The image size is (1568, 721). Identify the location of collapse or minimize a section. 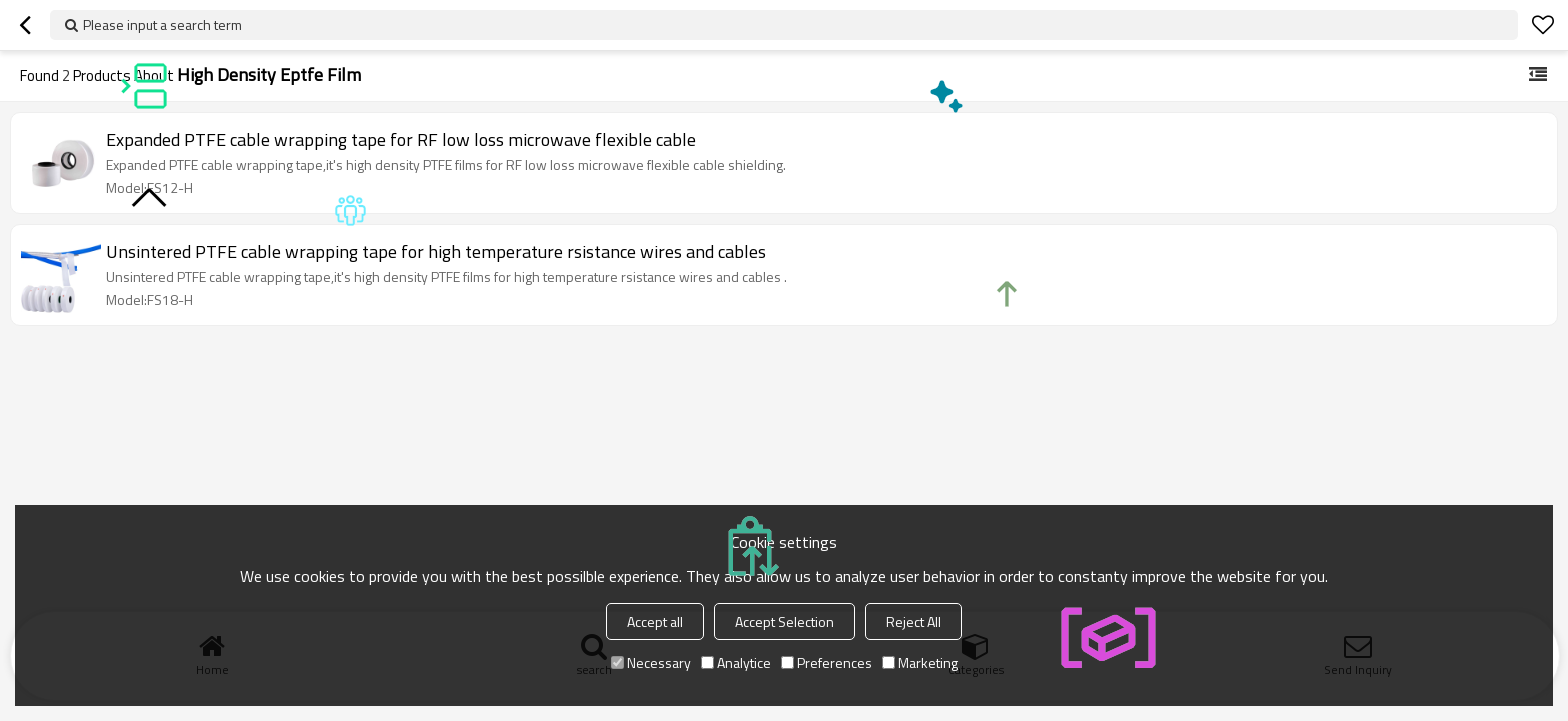
(149, 199).